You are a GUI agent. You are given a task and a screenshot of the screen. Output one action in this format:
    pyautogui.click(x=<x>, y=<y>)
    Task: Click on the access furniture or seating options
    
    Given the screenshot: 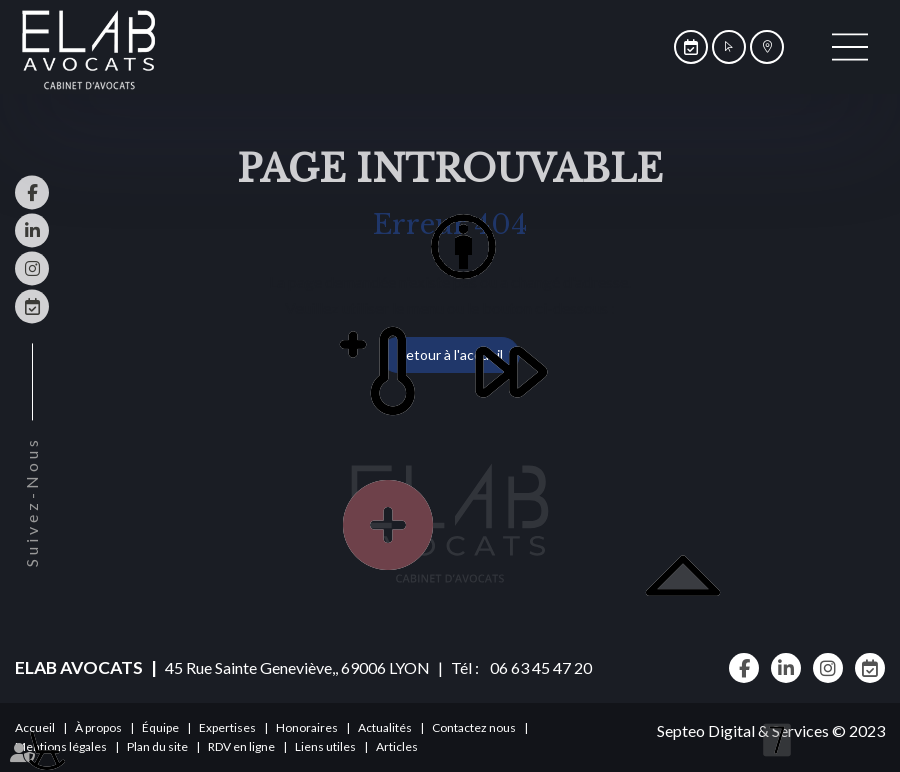 What is the action you would take?
    pyautogui.click(x=47, y=751)
    